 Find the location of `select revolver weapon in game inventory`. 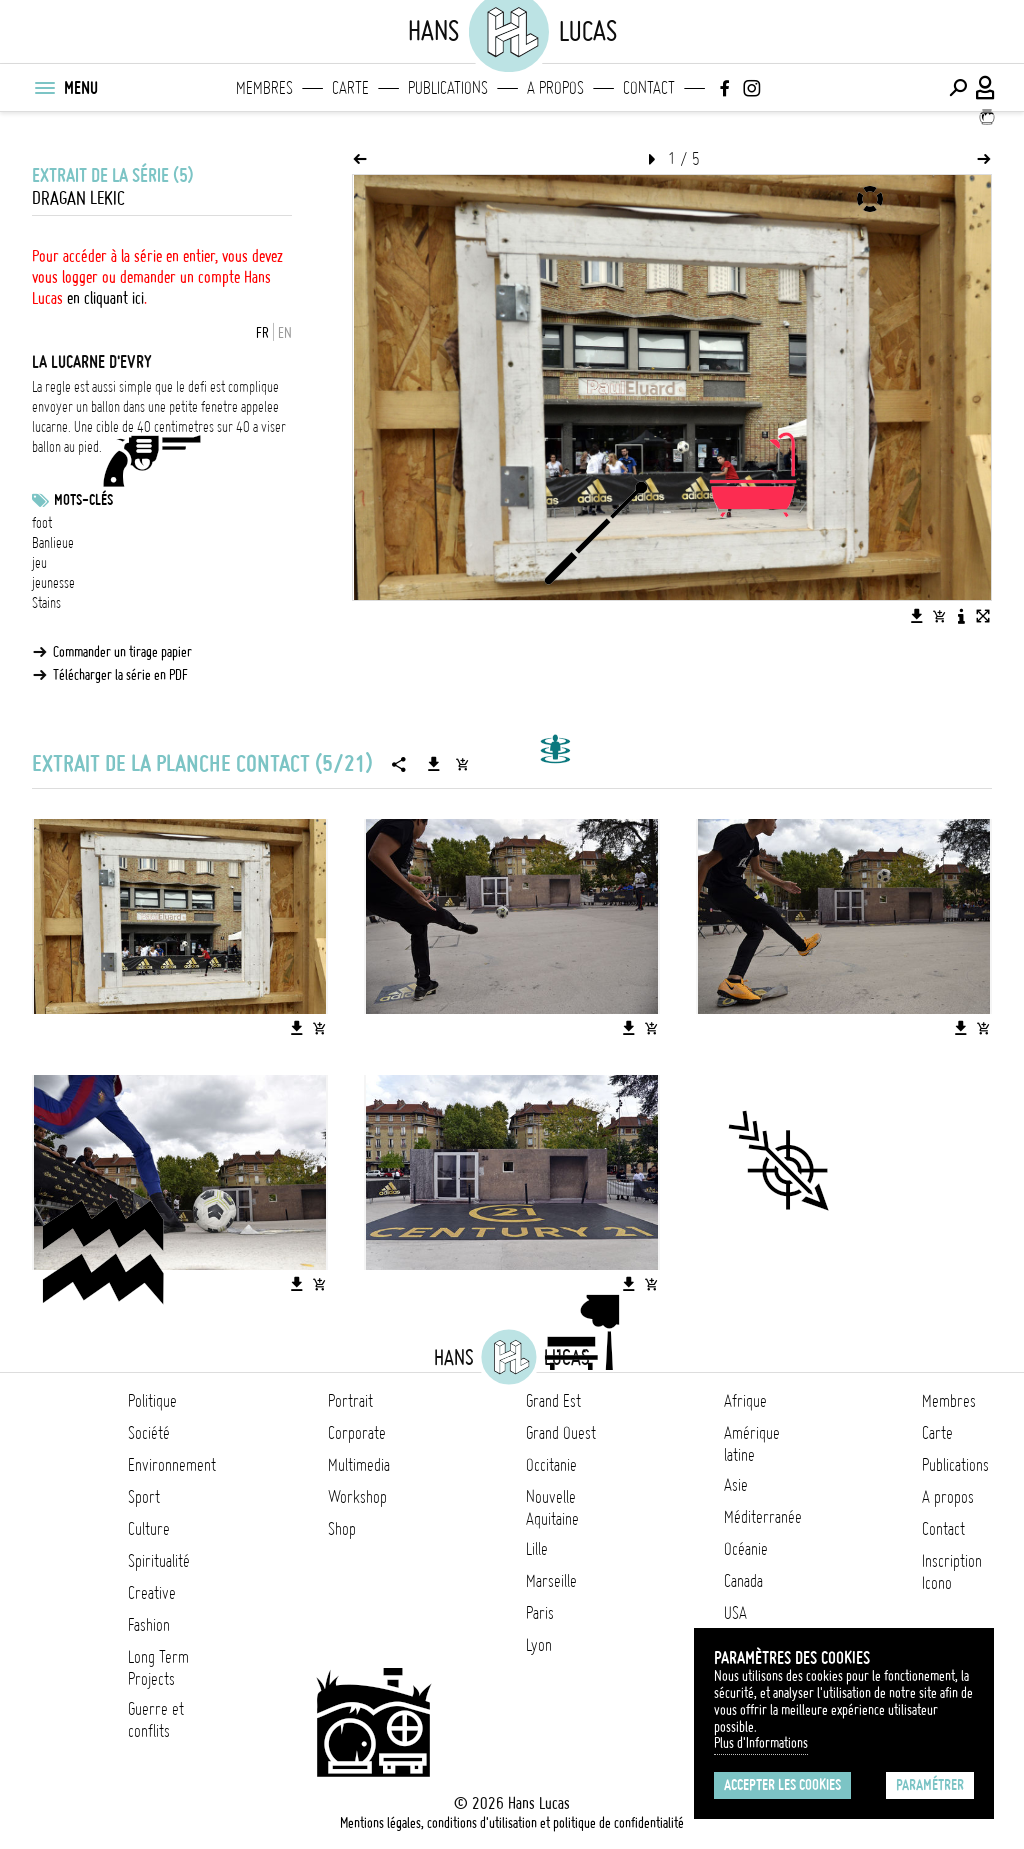

select revolver weapon in game inventory is located at coordinates (152, 461).